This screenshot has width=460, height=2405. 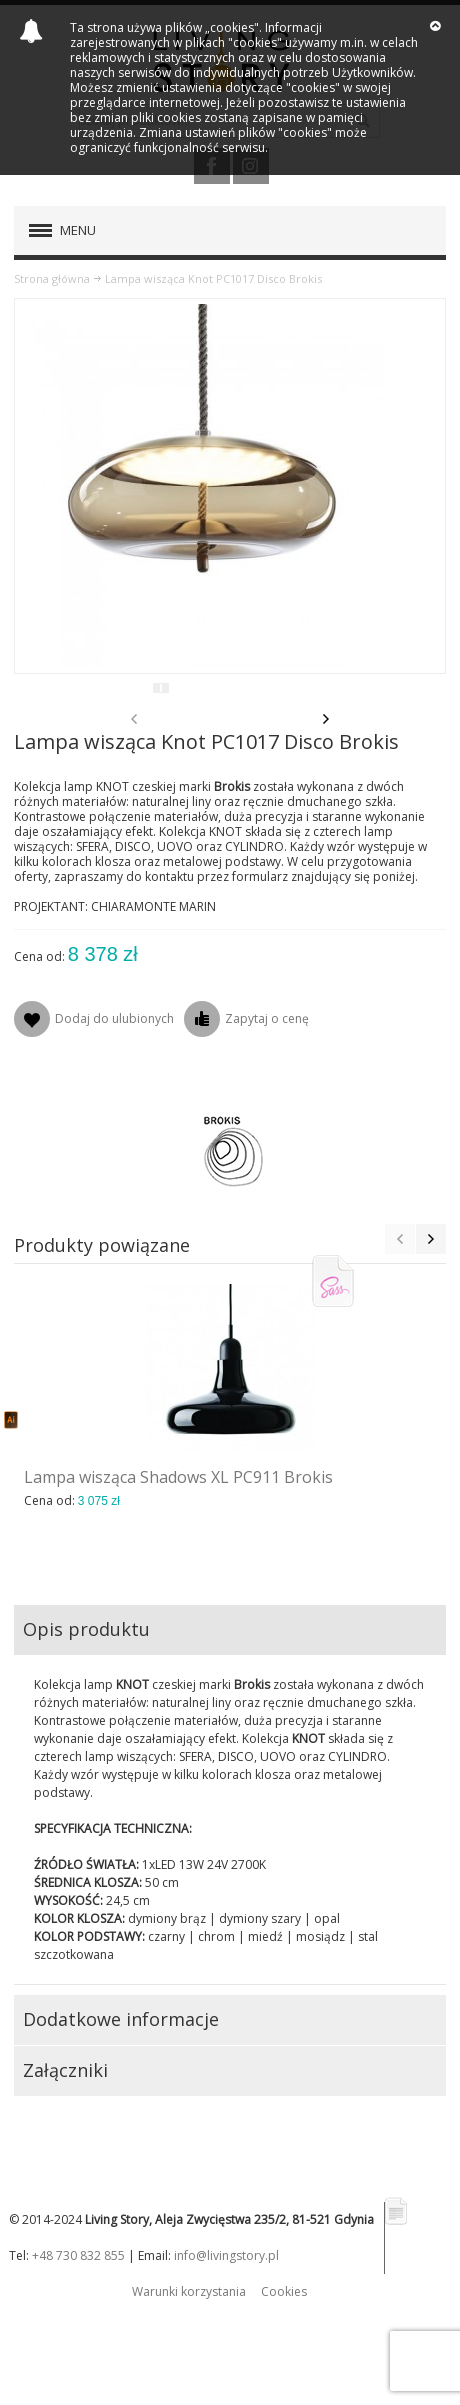 What do you see at coordinates (11, 1420) in the screenshot?
I see `open an Adobe Illustrator file` at bounding box center [11, 1420].